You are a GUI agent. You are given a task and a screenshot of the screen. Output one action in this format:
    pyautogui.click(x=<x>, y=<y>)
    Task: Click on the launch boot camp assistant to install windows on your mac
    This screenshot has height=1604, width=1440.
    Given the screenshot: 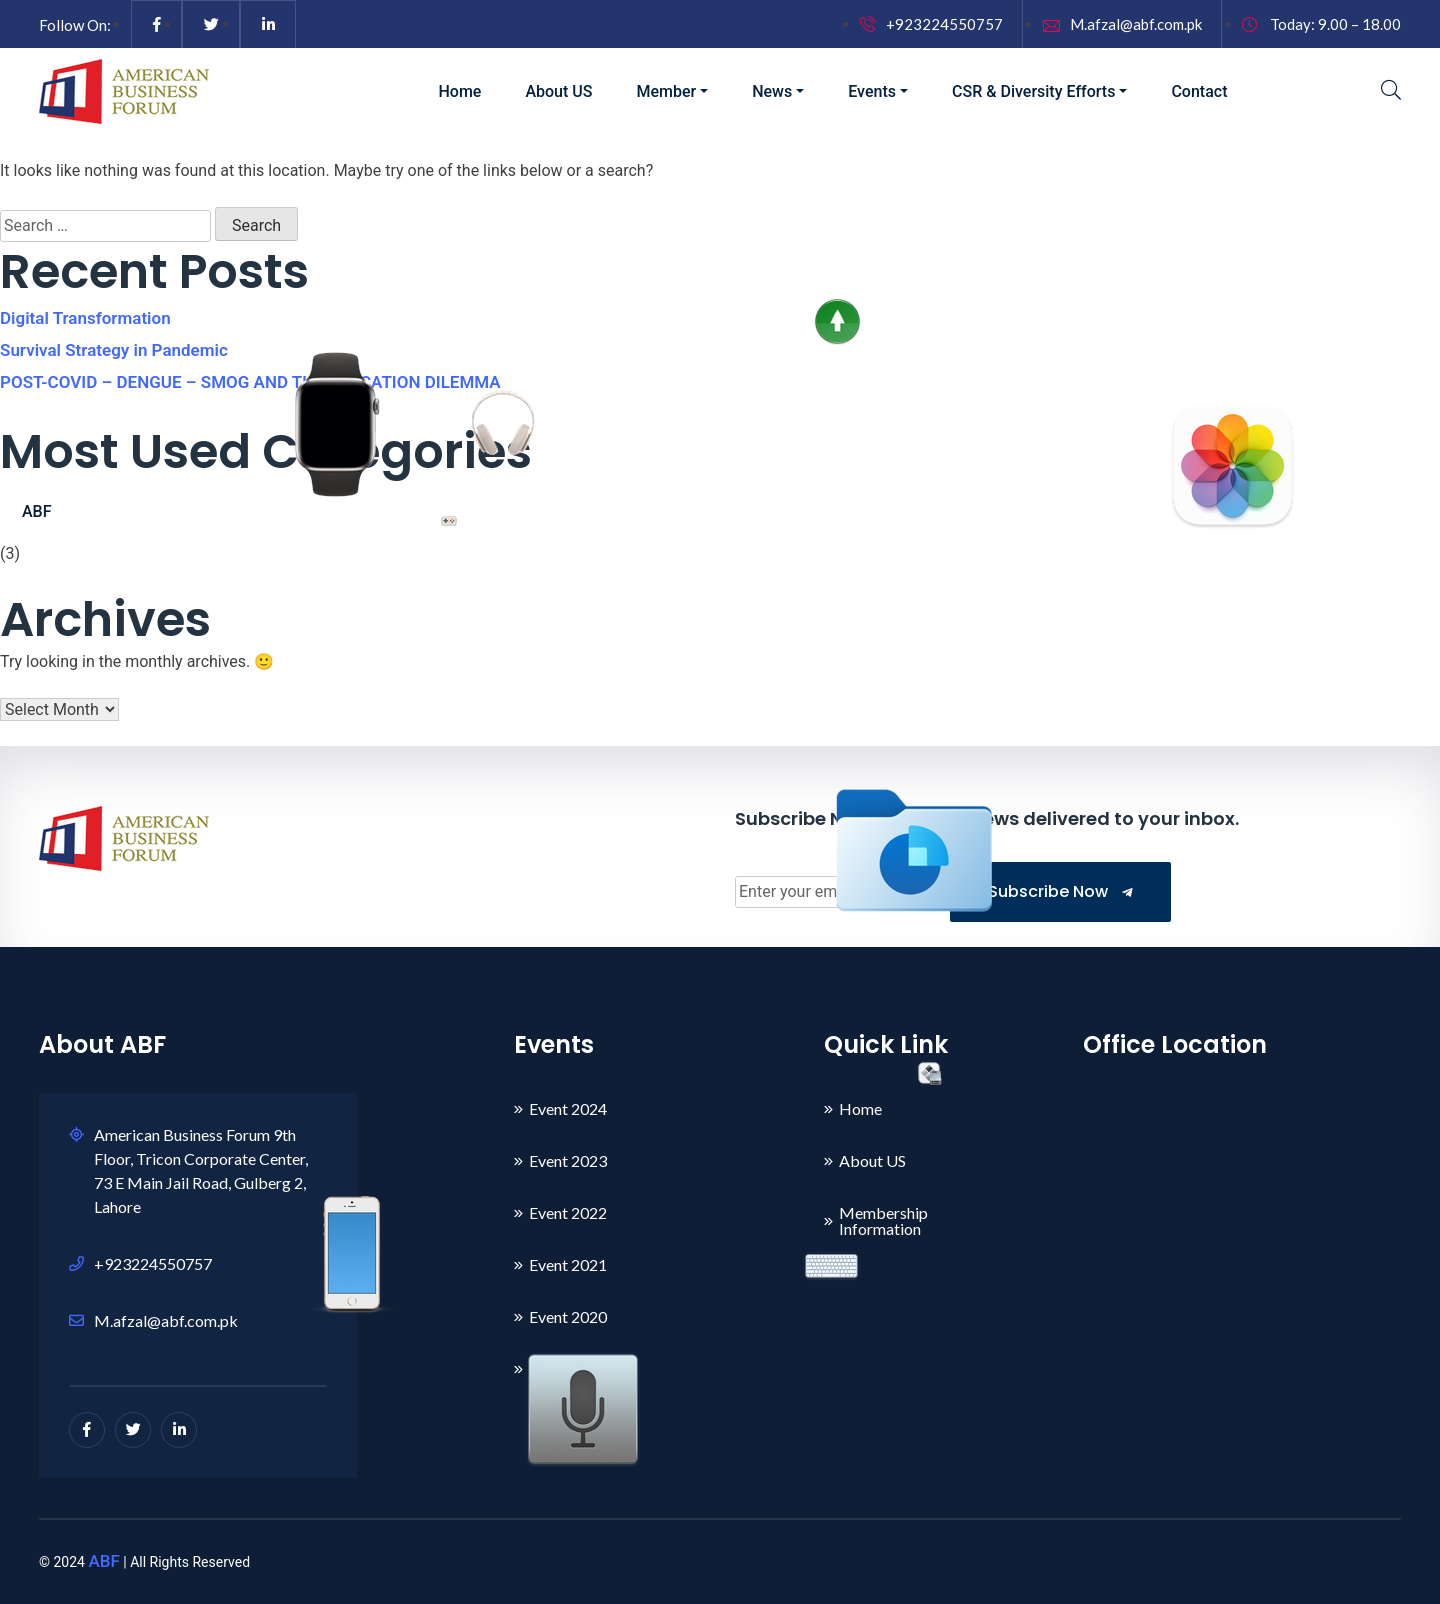 What is the action you would take?
    pyautogui.click(x=929, y=1073)
    